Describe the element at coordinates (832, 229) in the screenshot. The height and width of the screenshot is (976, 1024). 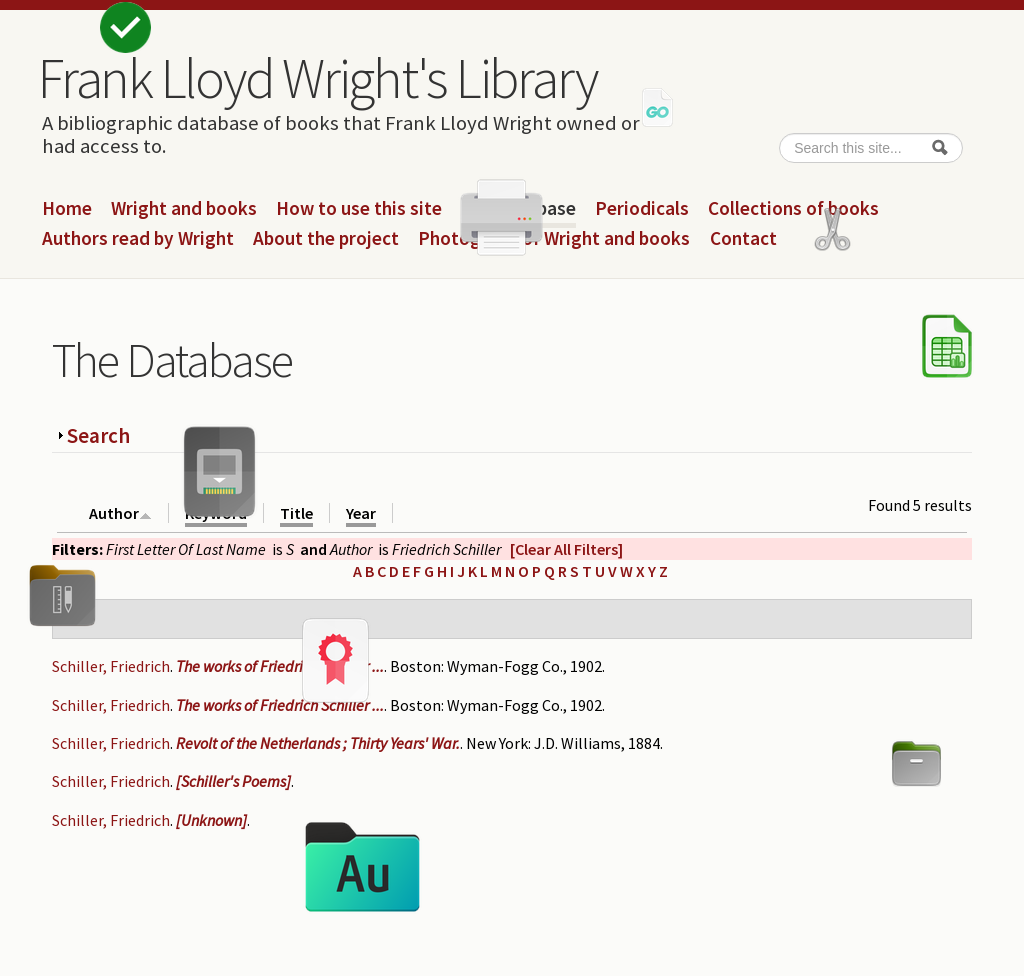
I see `cut selected content to clipboard` at that location.